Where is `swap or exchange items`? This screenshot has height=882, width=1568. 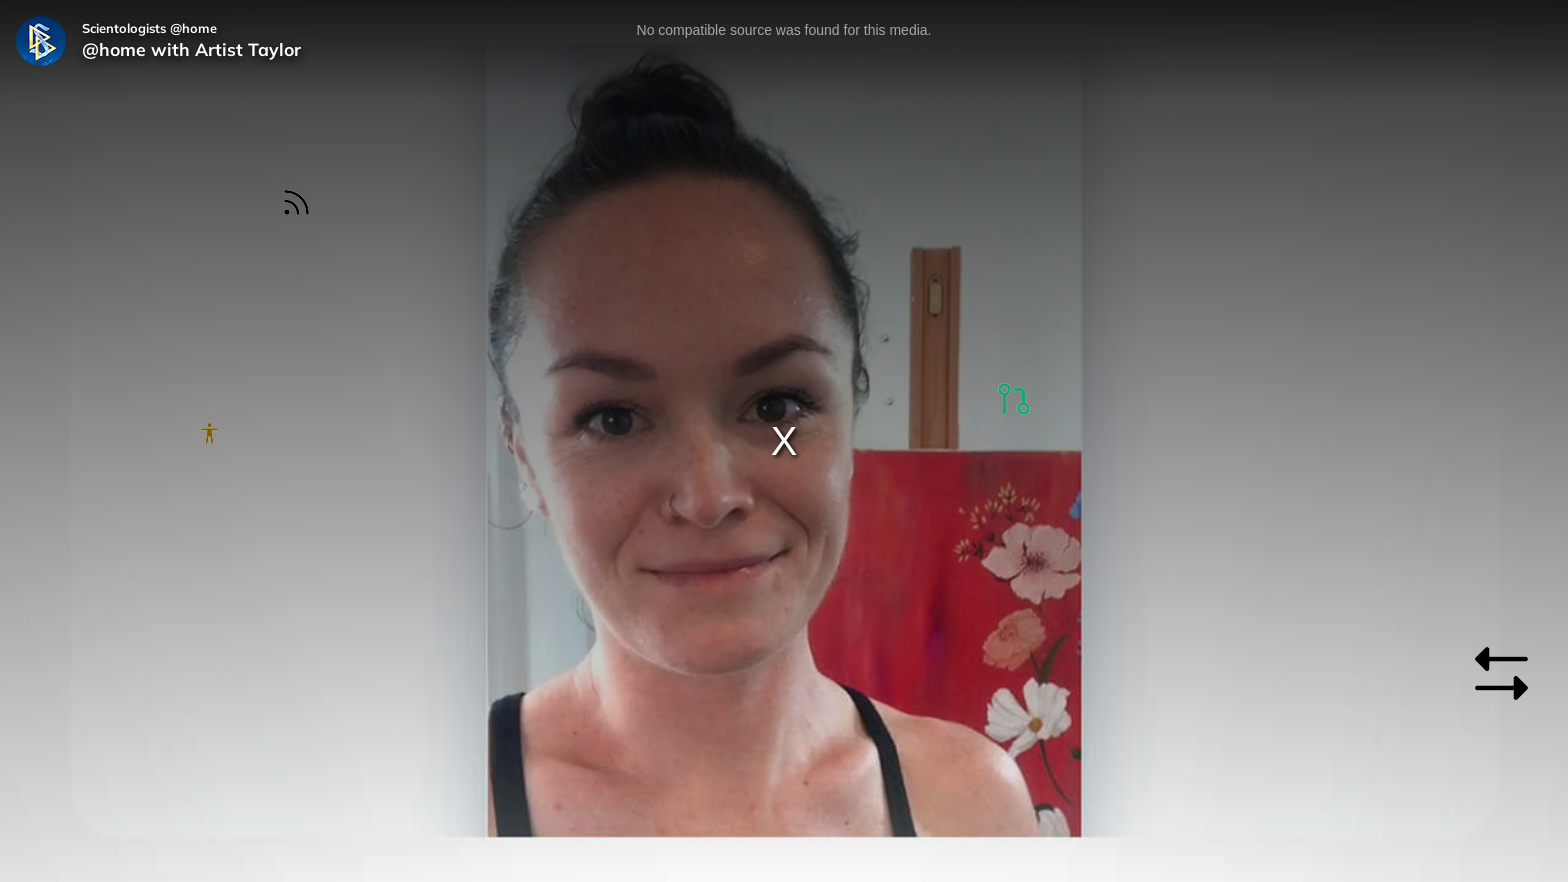 swap or exchange items is located at coordinates (1501, 673).